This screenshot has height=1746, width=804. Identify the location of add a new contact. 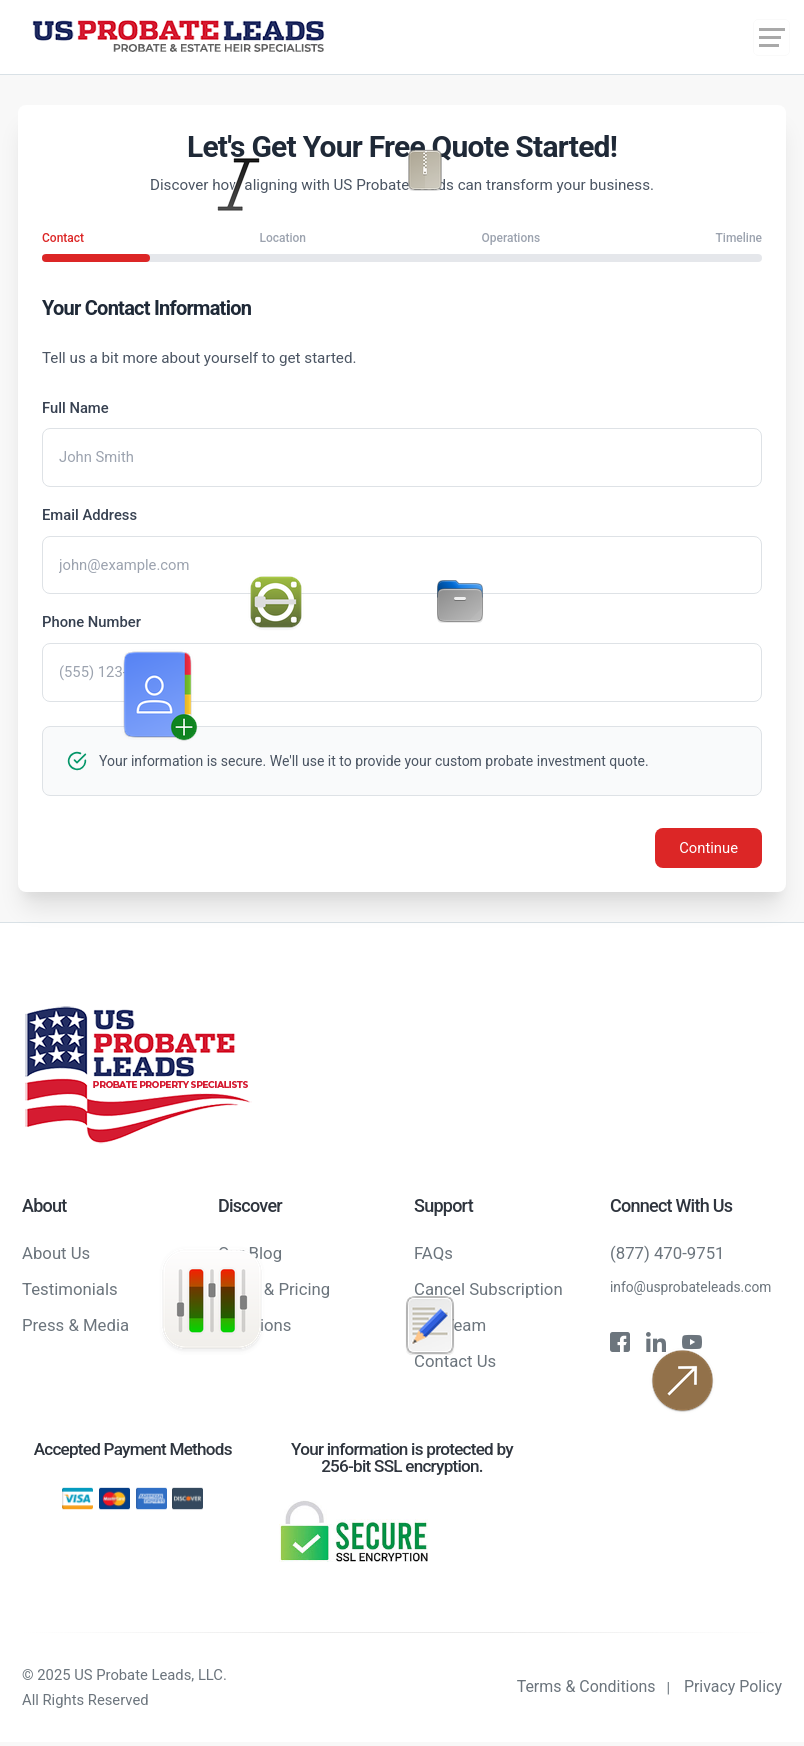
(157, 694).